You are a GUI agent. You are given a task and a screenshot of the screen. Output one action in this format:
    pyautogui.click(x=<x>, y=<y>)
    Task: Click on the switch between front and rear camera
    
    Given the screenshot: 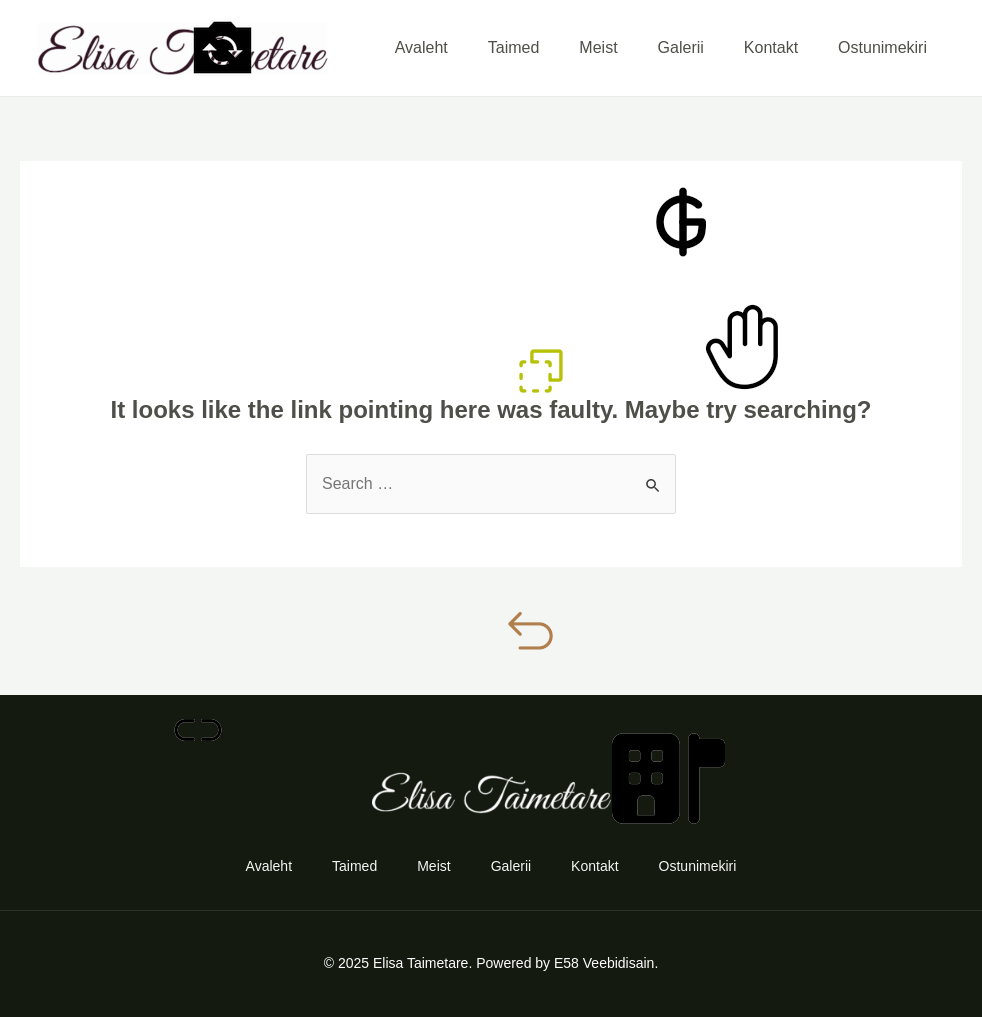 What is the action you would take?
    pyautogui.click(x=222, y=47)
    